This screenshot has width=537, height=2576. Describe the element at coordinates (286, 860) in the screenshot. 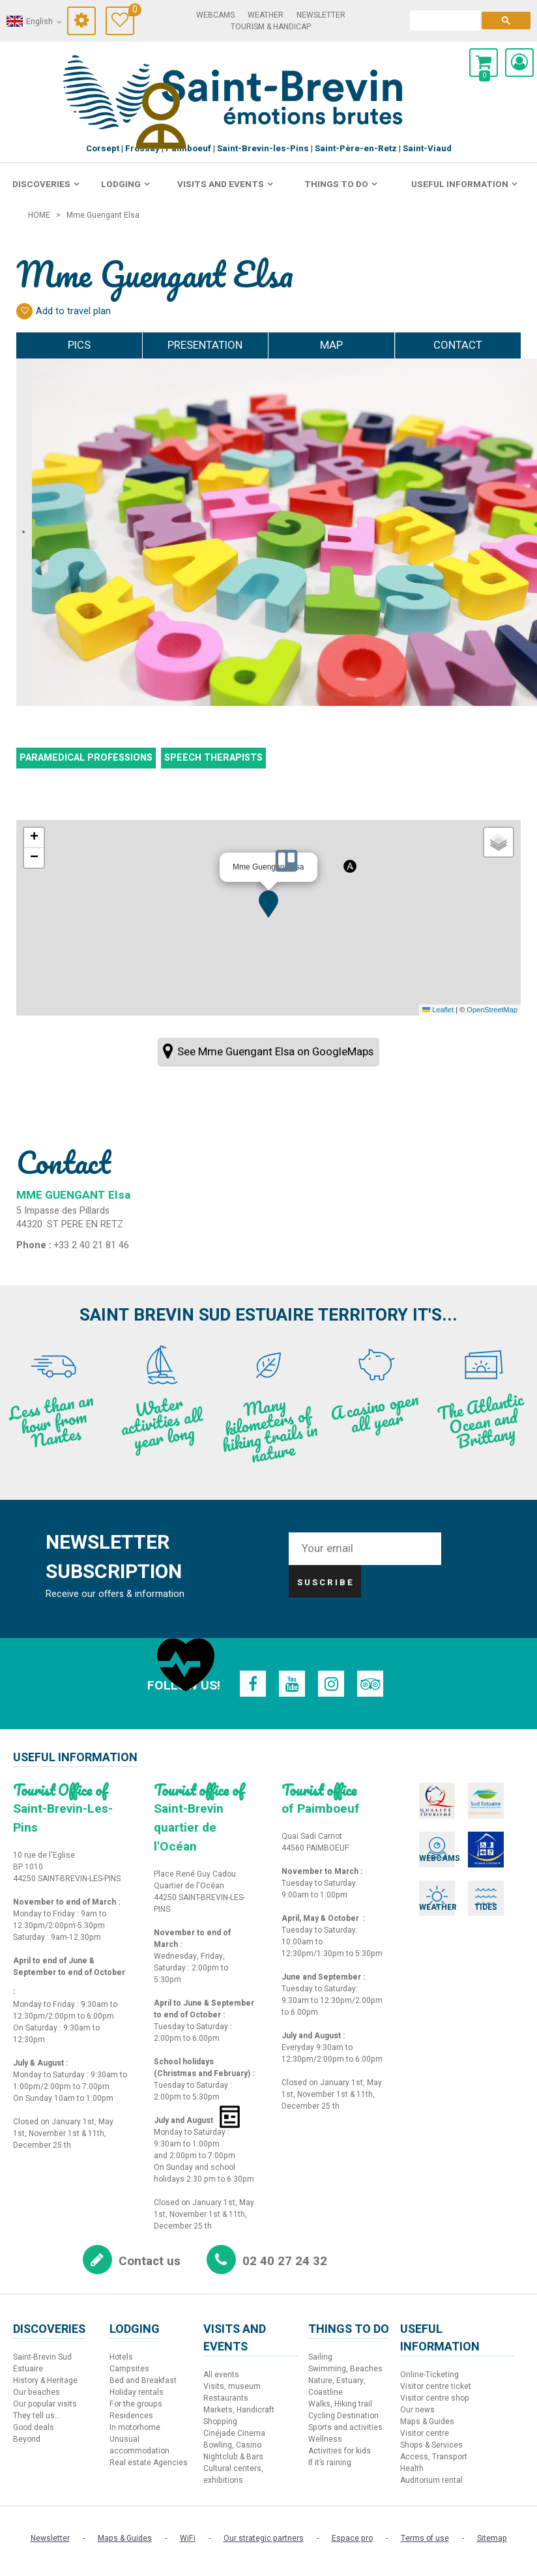

I see `open trello app` at that location.